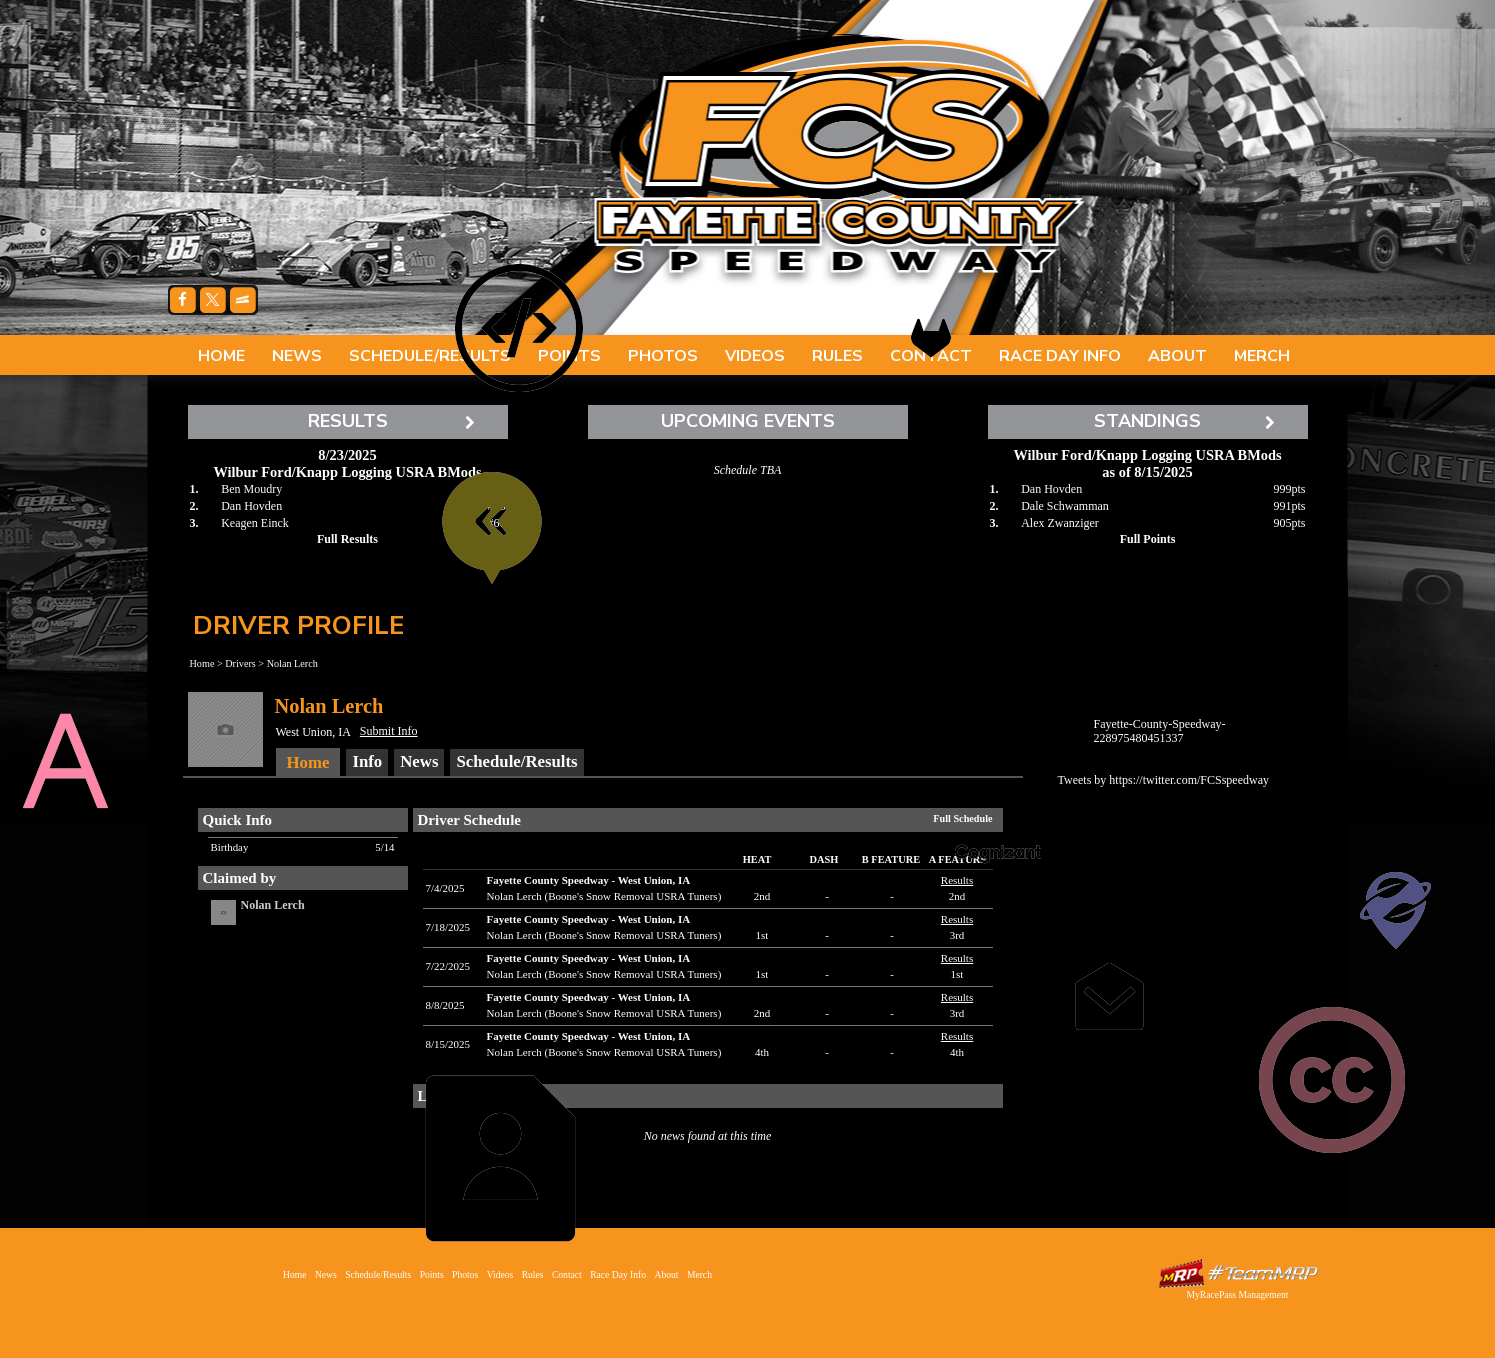 The width and height of the screenshot is (1495, 1358). What do you see at coordinates (1332, 1080) in the screenshot?
I see `indicates content is licensed under Creative Commons` at bounding box center [1332, 1080].